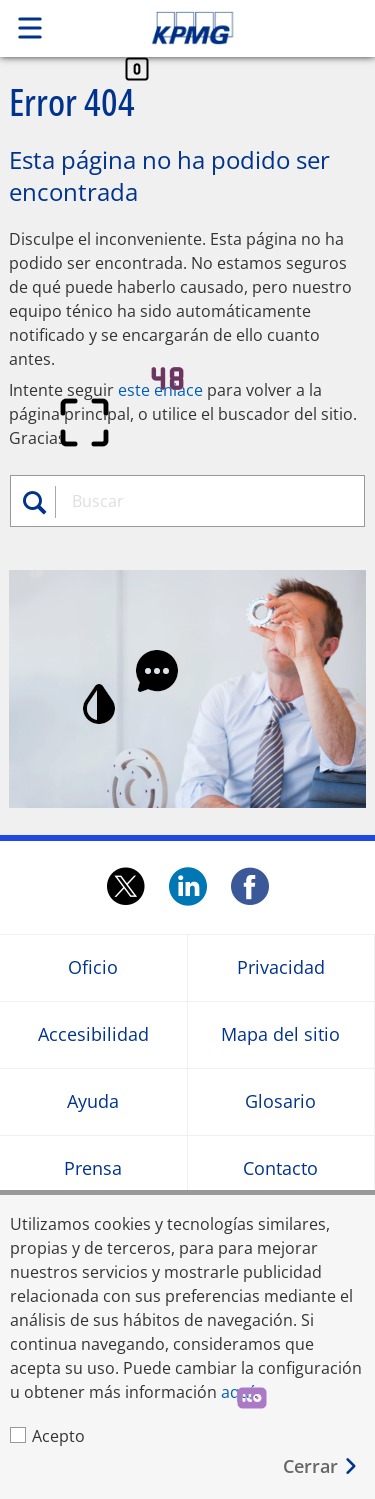 Image resolution: width=375 pixels, height=1499 pixels. I want to click on indicates item number 48 in a list or sequence, so click(167, 378).